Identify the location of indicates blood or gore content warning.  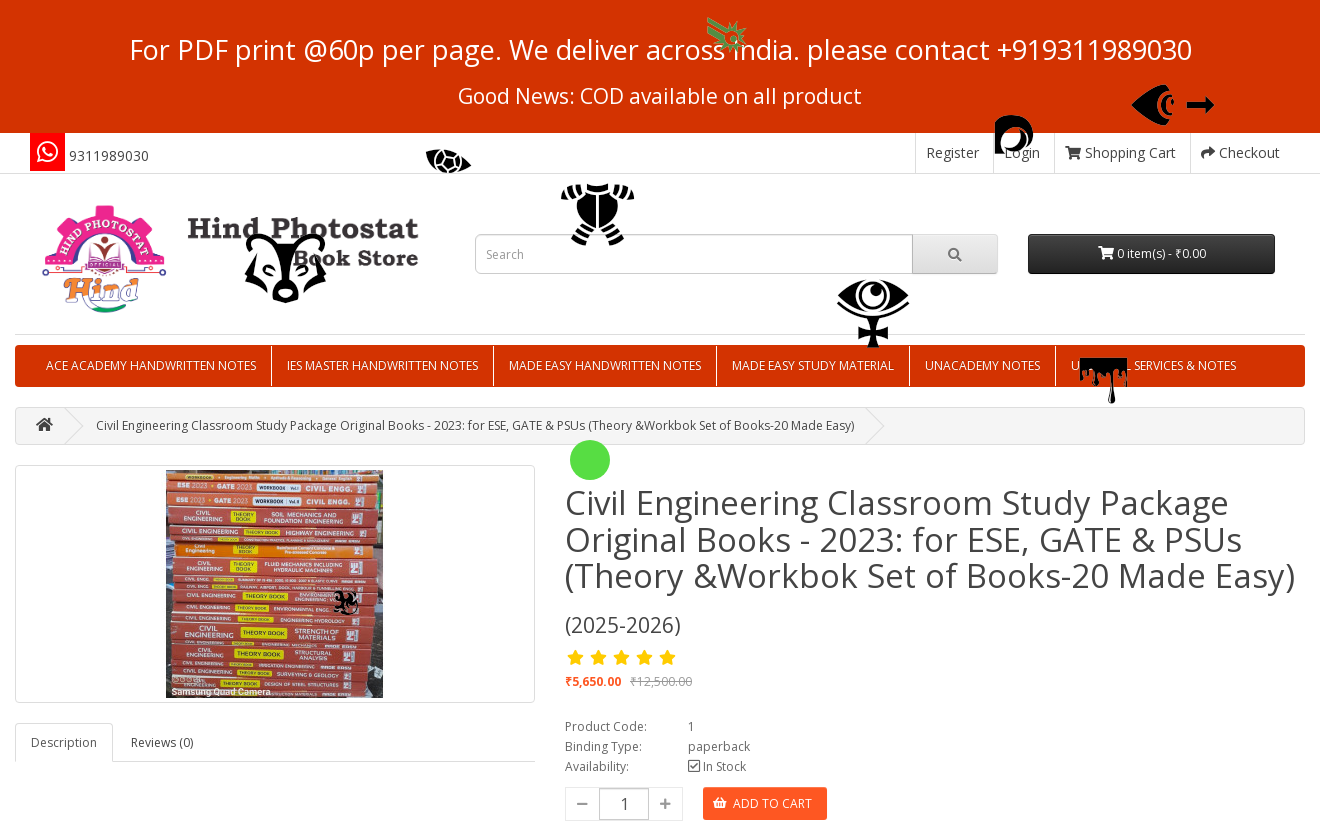
(1103, 381).